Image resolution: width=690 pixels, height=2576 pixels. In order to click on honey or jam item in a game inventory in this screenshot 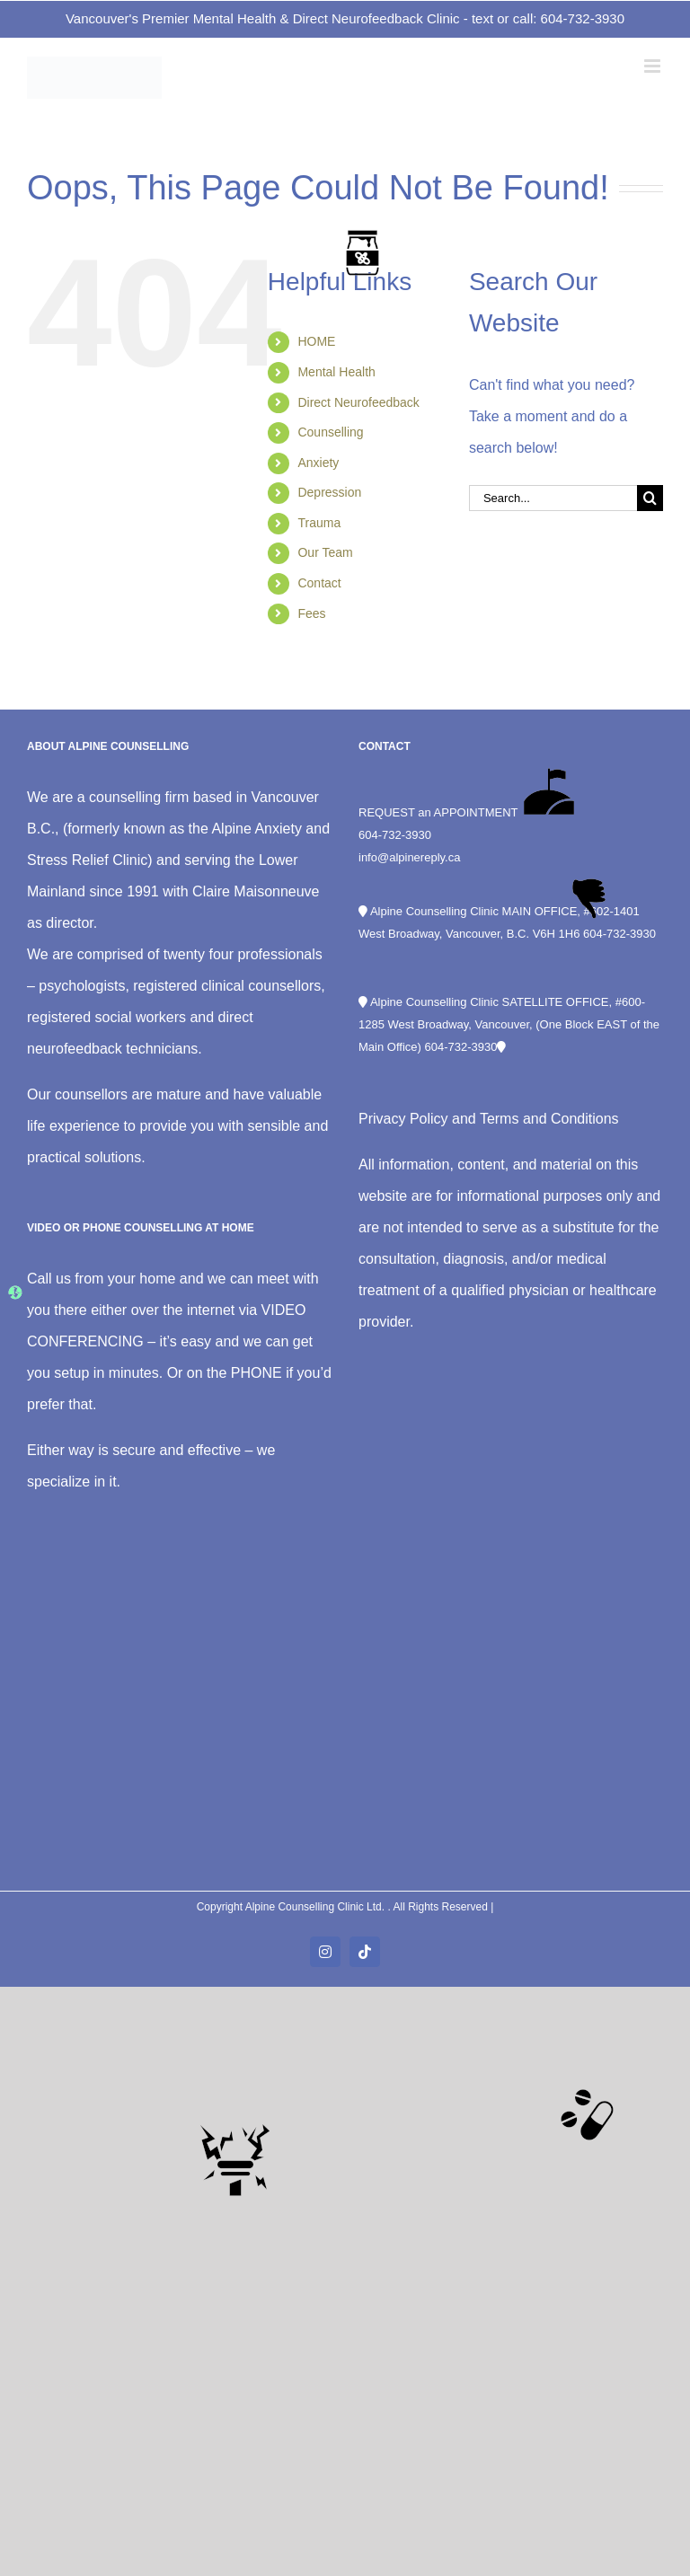, I will do `click(362, 252)`.